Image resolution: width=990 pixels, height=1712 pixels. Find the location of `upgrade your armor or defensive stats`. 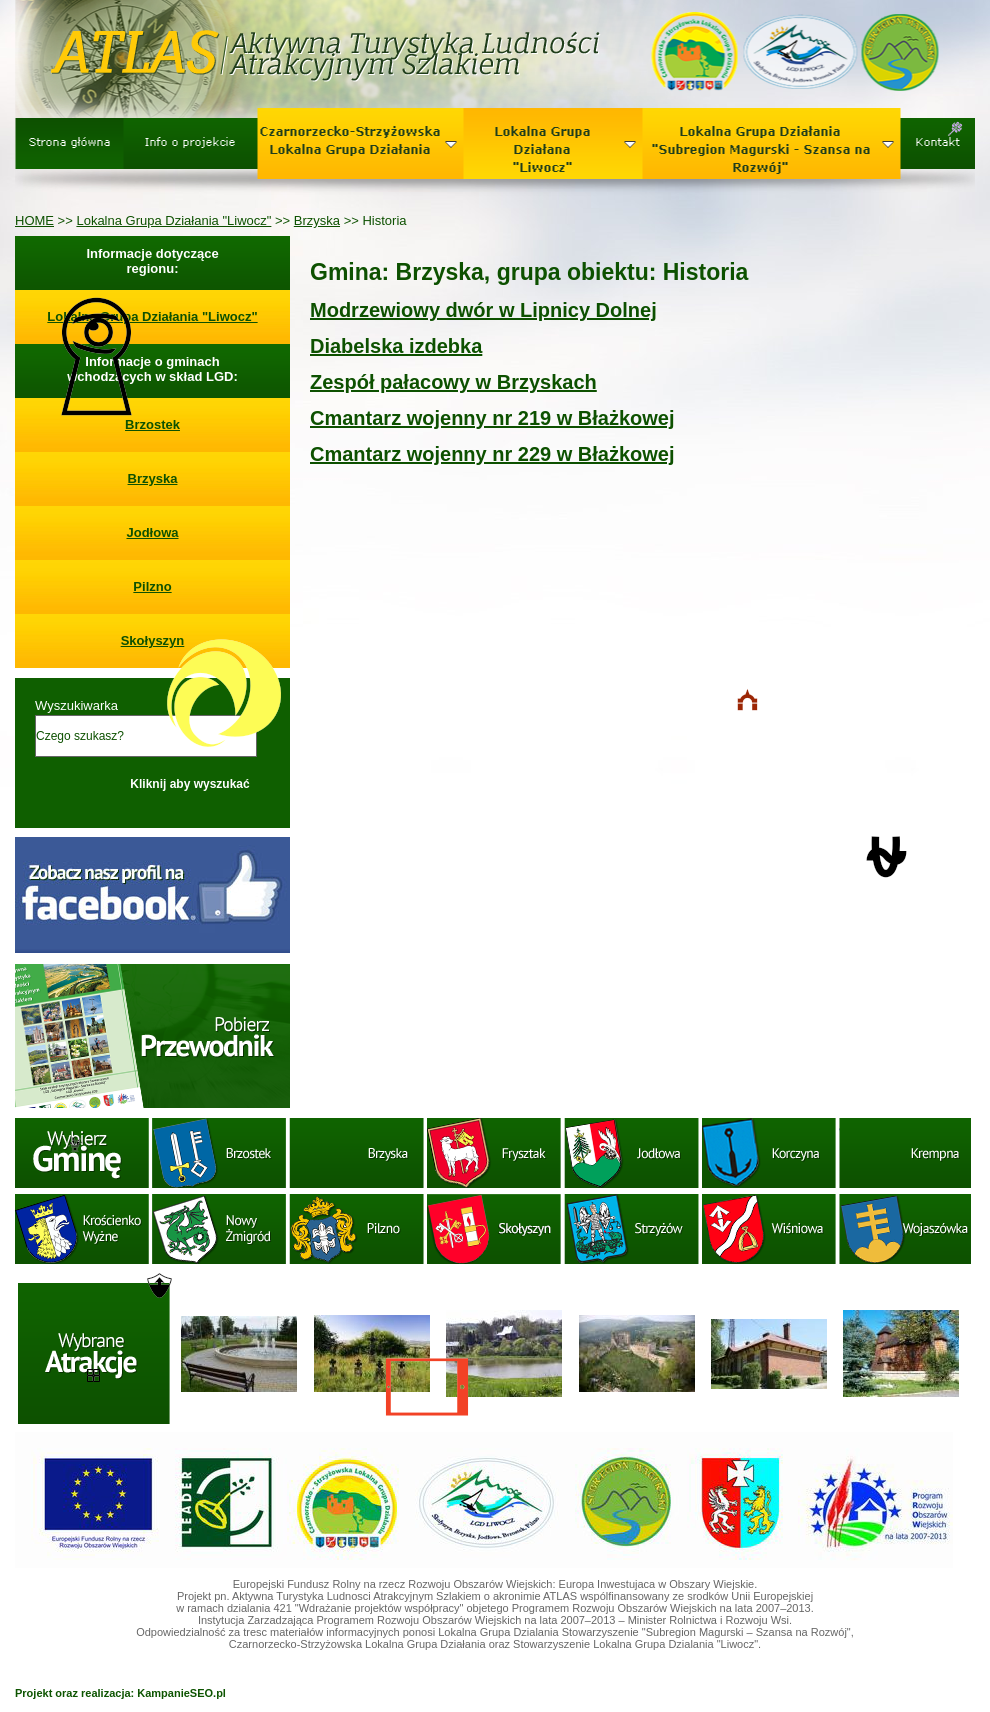

upgrade your armor or defensive stats is located at coordinates (159, 1285).